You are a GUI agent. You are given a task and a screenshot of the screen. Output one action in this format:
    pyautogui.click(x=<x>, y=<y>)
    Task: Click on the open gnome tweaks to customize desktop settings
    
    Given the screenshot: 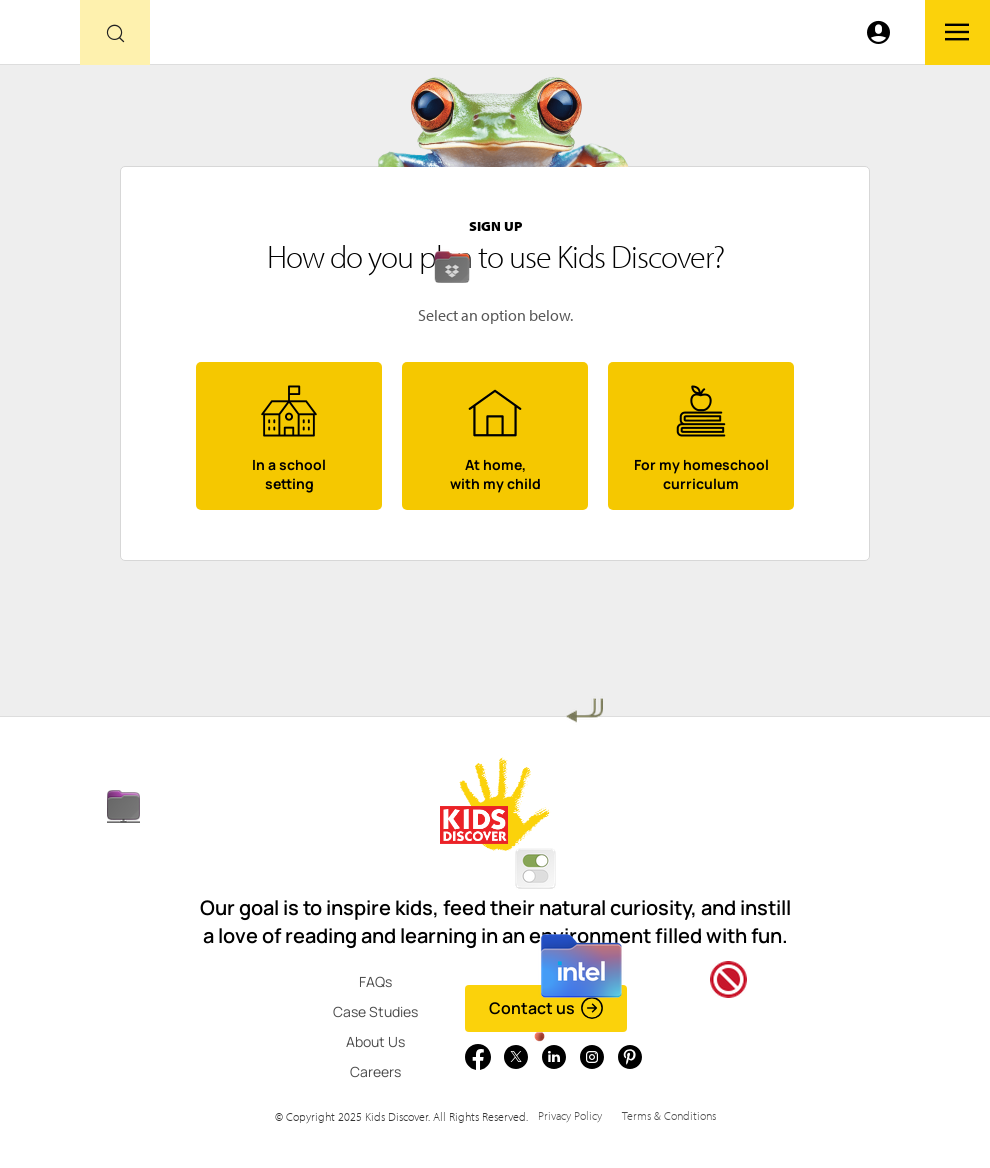 What is the action you would take?
    pyautogui.click(x=535, y=868)
    